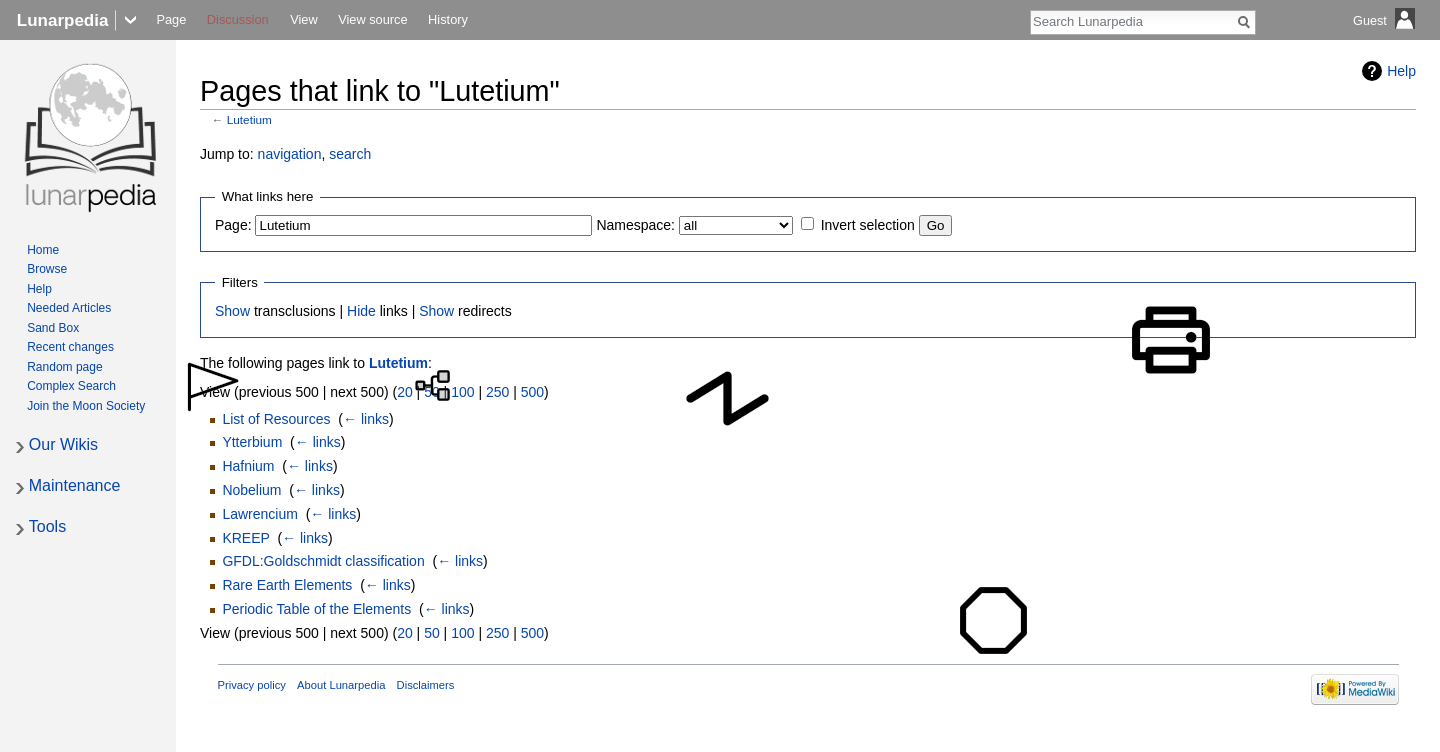 The height and width of the screenshot is (752, 1440). What do you see at coordinates (1171, 340) in the screenshot?
I see `print the current document` at bounding box center [1171, 340].